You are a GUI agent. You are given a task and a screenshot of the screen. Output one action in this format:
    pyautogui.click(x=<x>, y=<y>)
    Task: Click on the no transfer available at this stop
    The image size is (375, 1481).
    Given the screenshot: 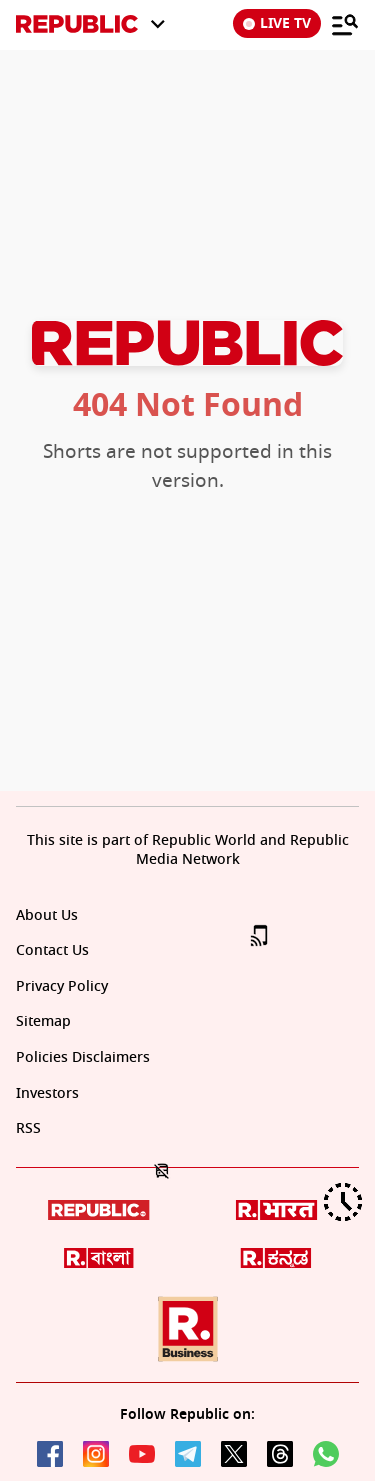 What is the action you would take?
    pyautogui.click(x=162, y=1171)
    